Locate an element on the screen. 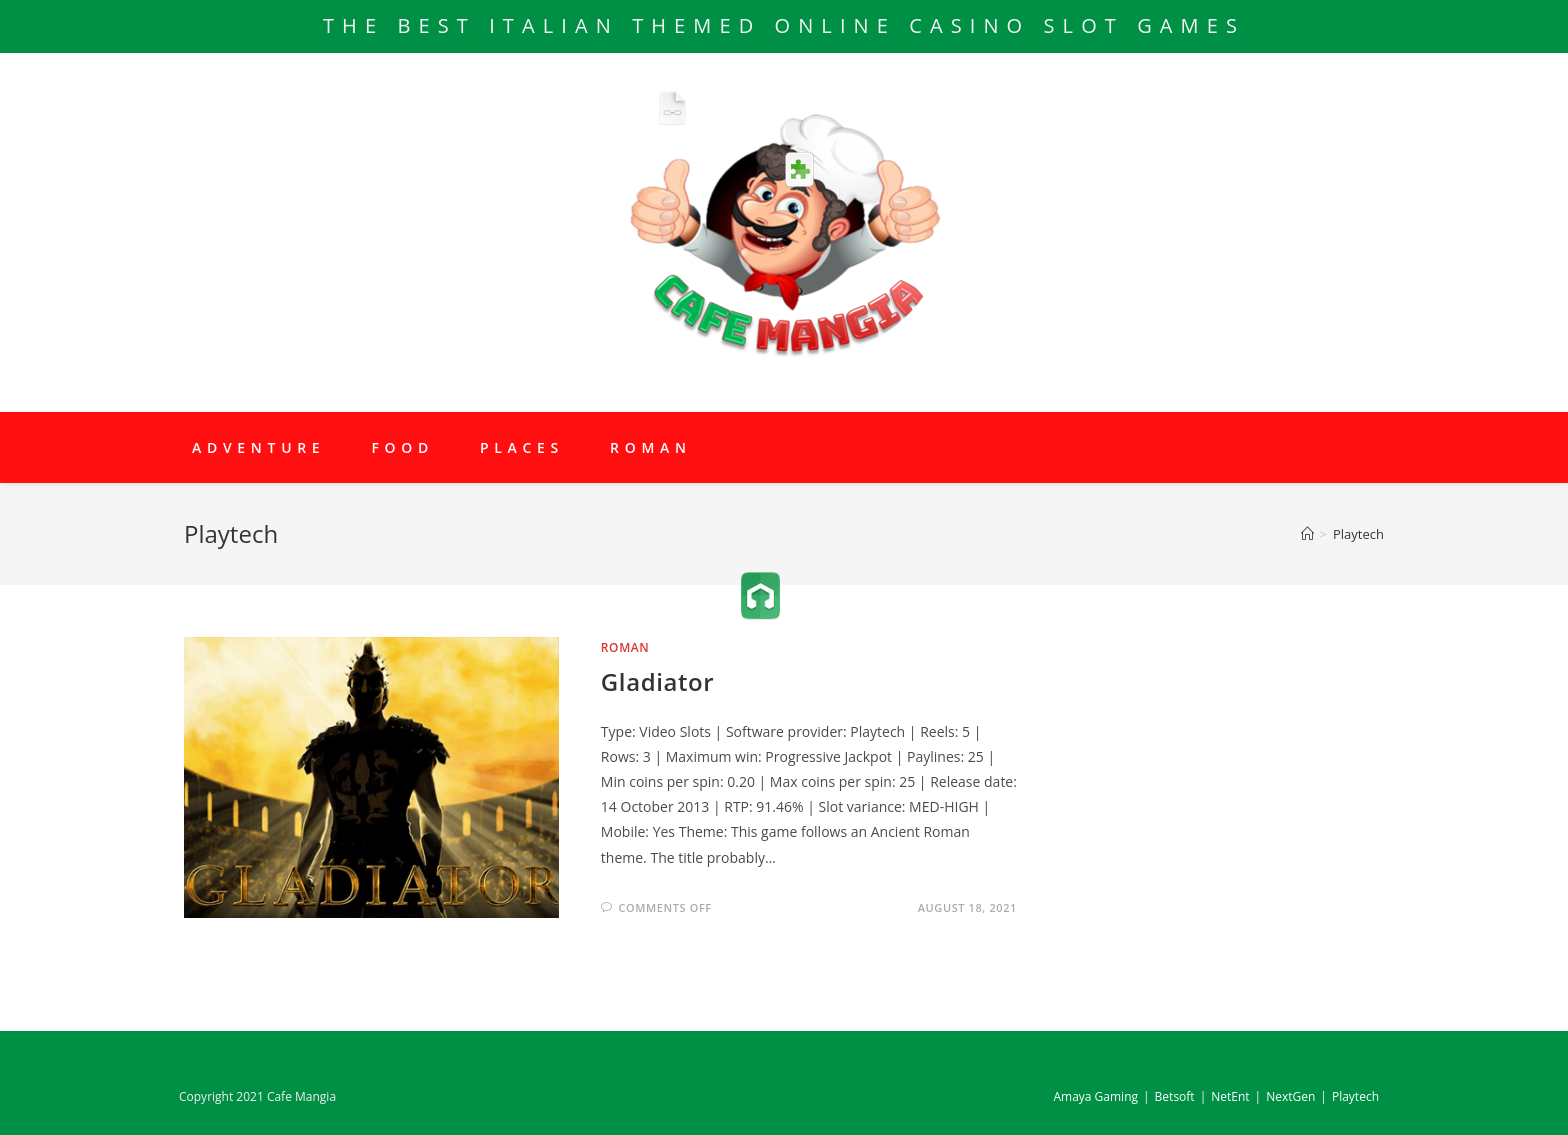 The height and width of the screenshot is (1135, 1568). an add-on or plugin file type is located at coordinates (799, 169).